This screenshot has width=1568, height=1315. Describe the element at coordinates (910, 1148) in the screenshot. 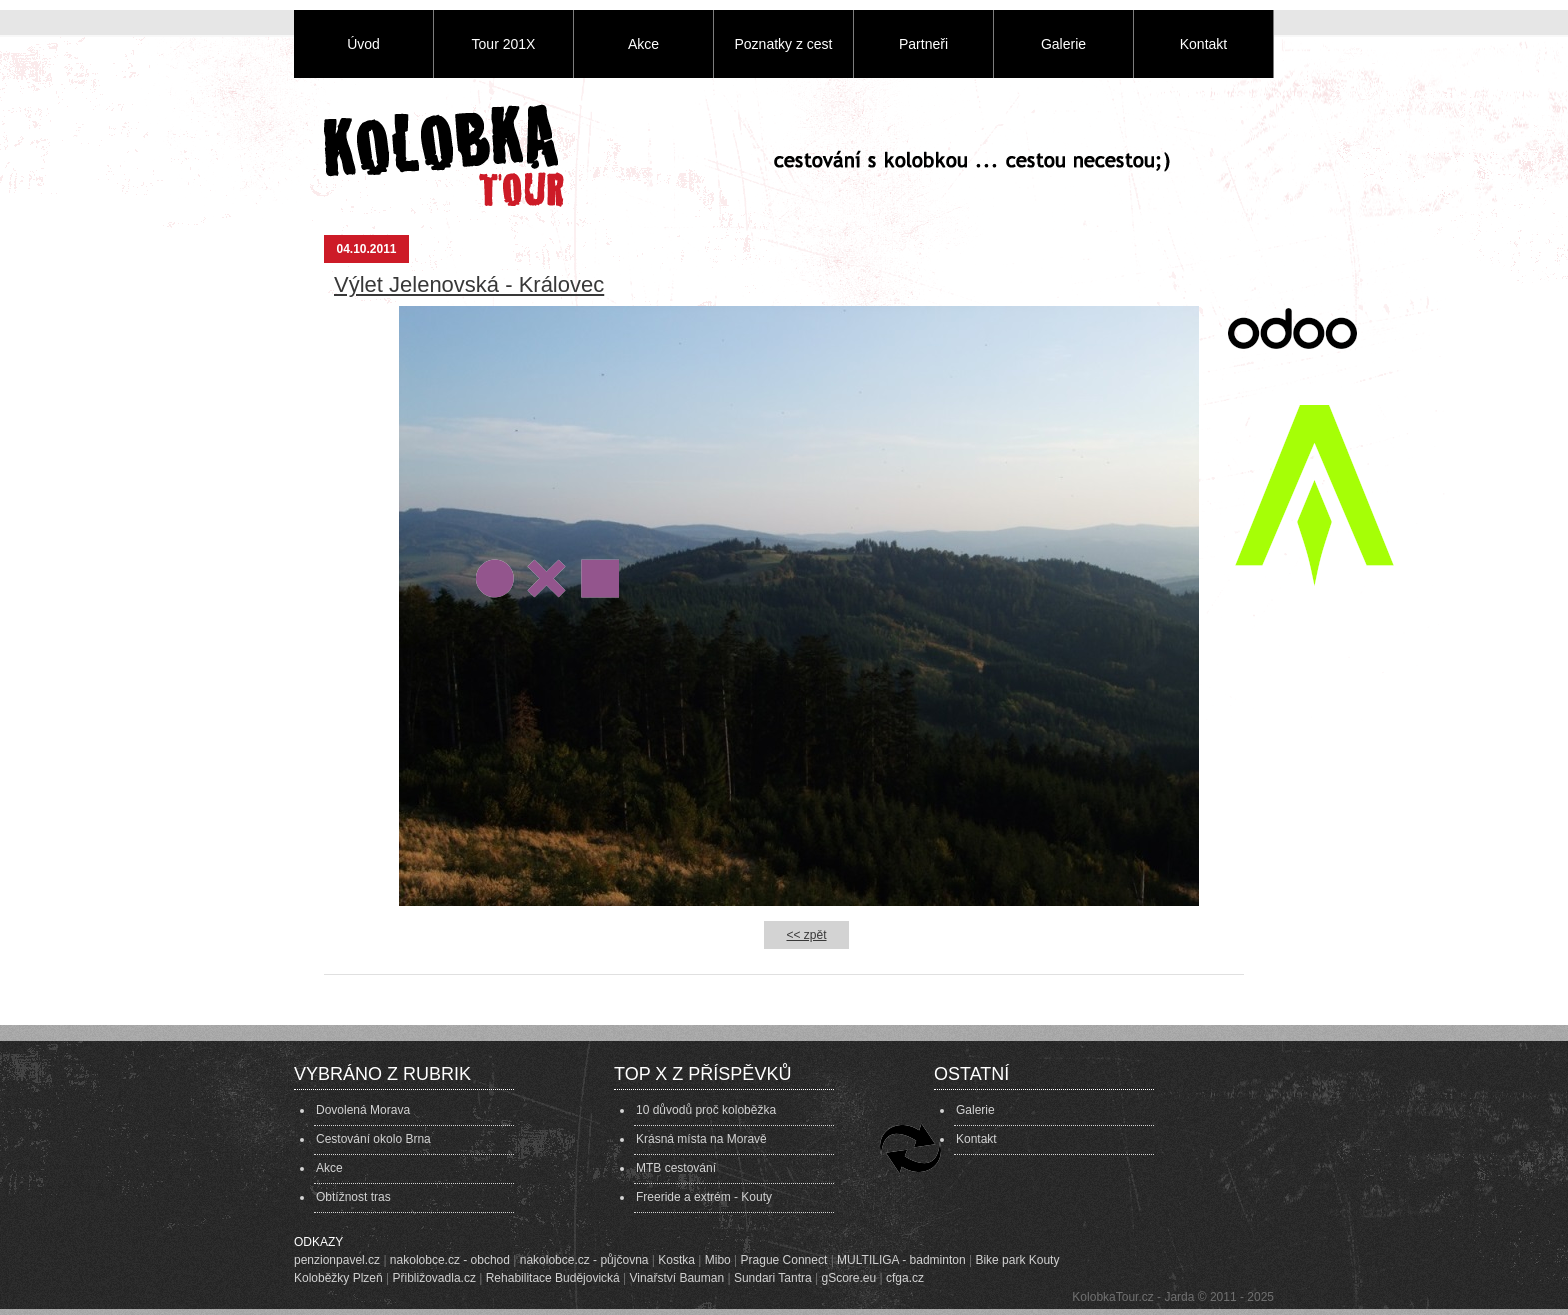

I see `kashflow accounting software logo` at that location.